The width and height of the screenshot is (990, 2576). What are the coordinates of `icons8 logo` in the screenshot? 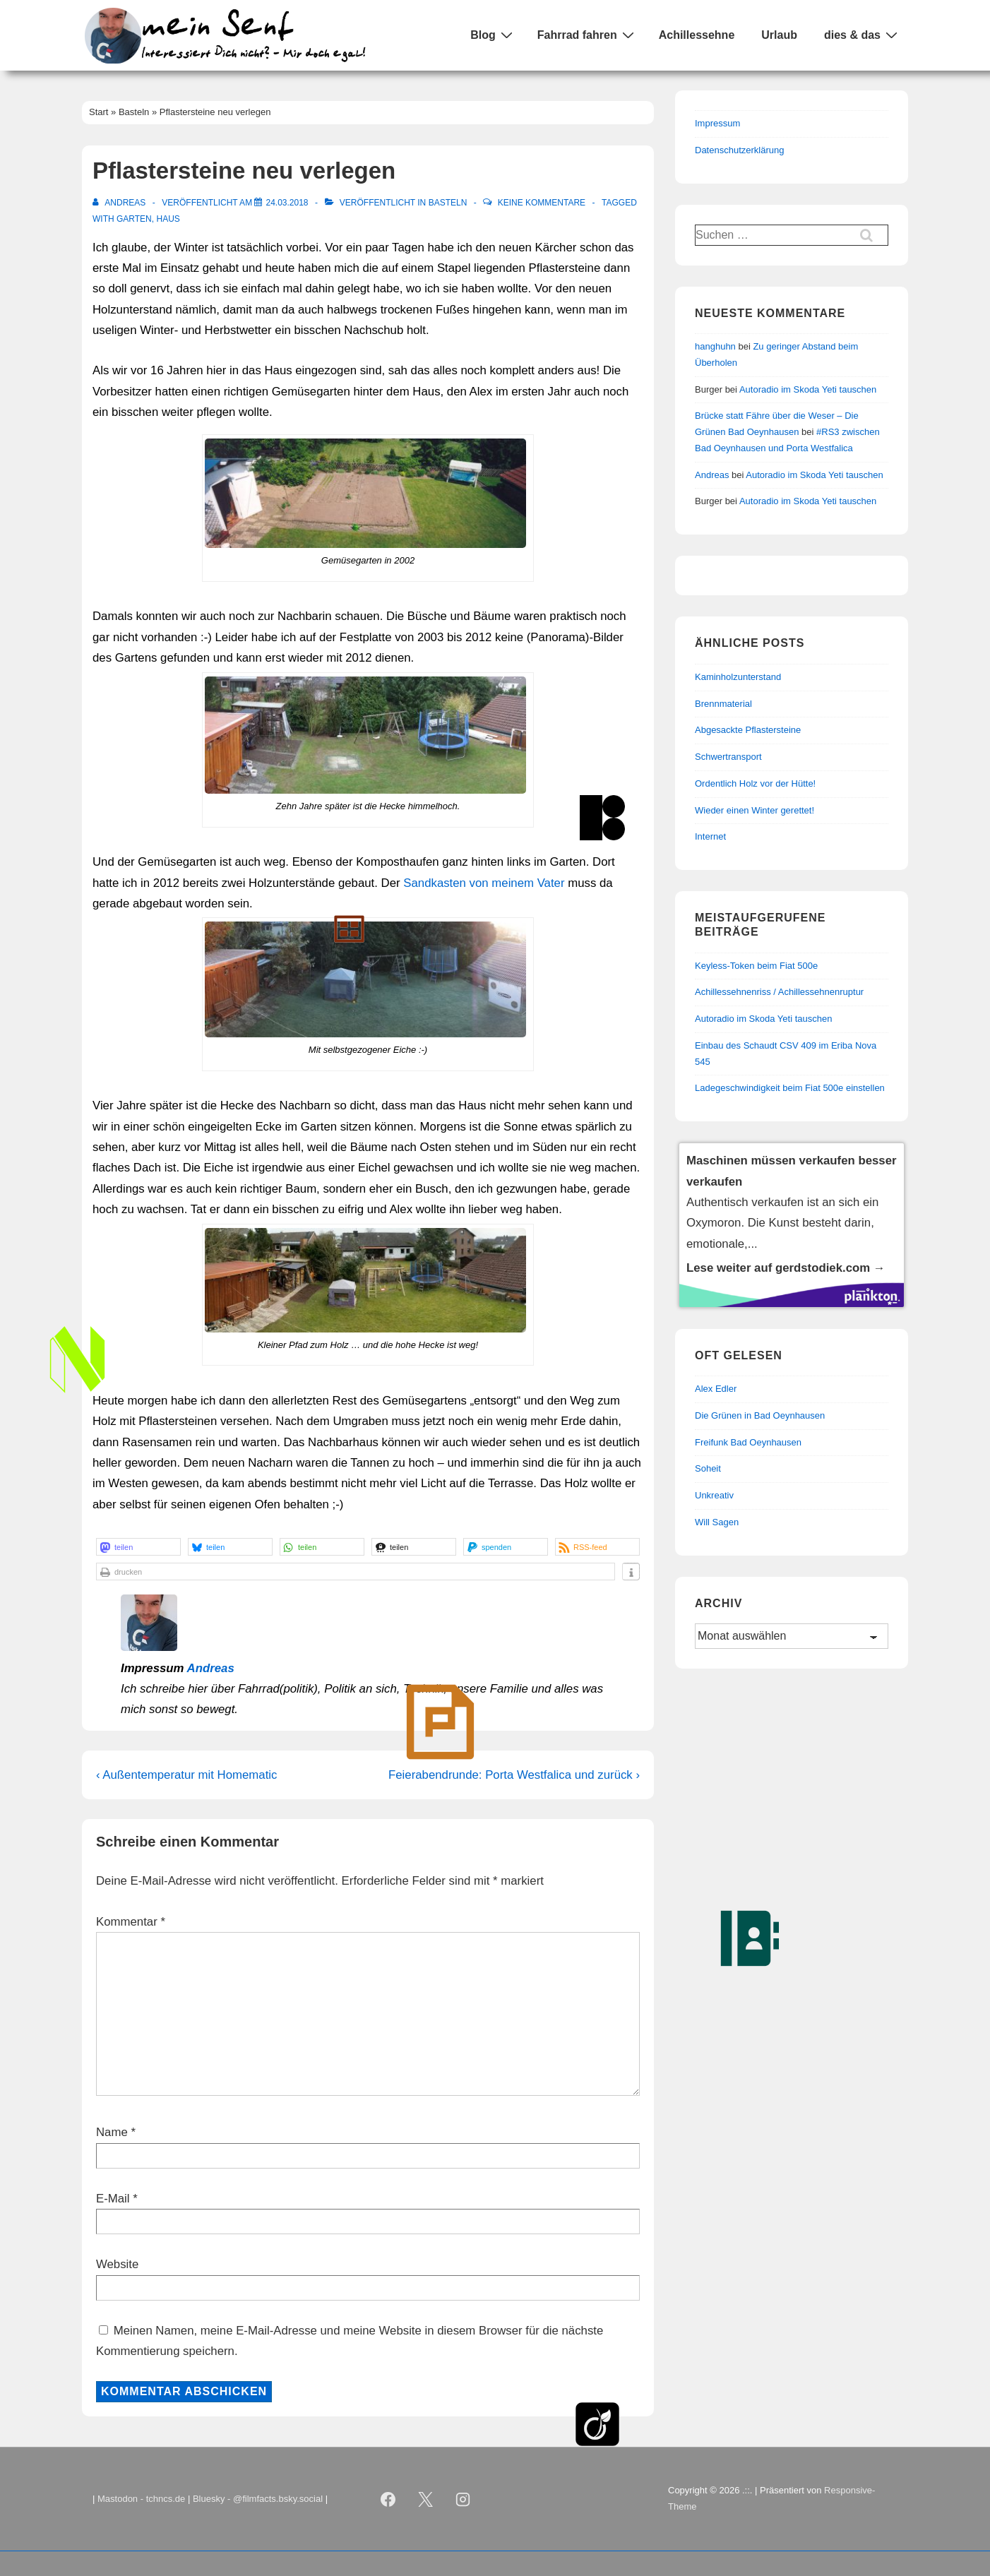 It's located at (602, 818).